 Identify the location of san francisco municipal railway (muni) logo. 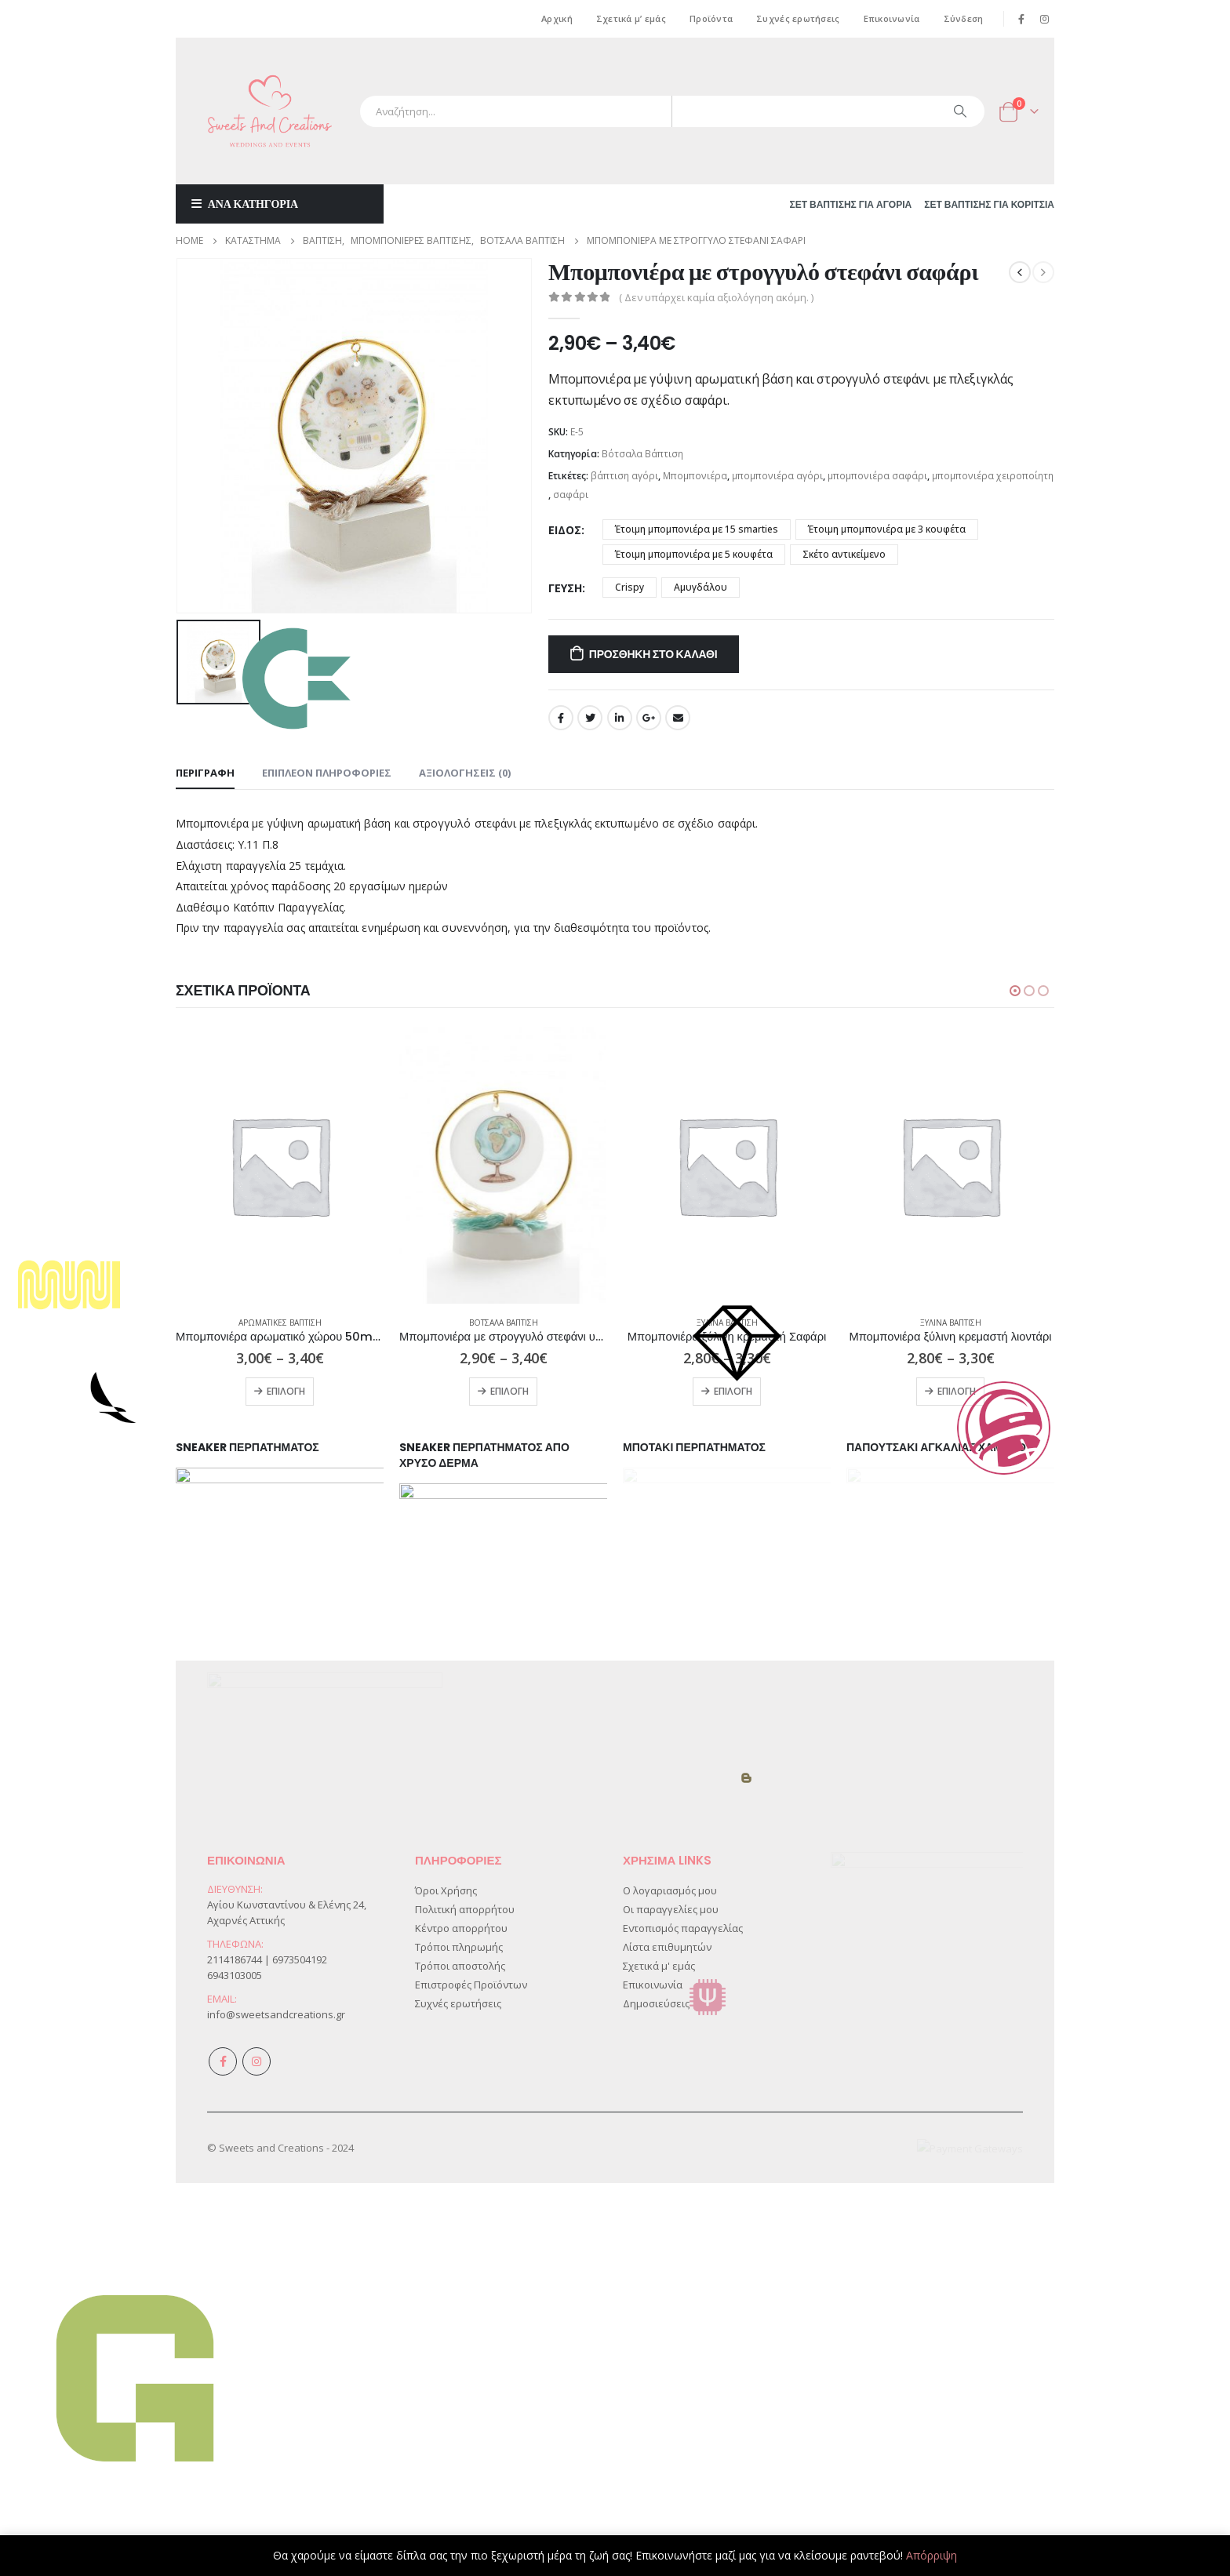
(69, 1285).